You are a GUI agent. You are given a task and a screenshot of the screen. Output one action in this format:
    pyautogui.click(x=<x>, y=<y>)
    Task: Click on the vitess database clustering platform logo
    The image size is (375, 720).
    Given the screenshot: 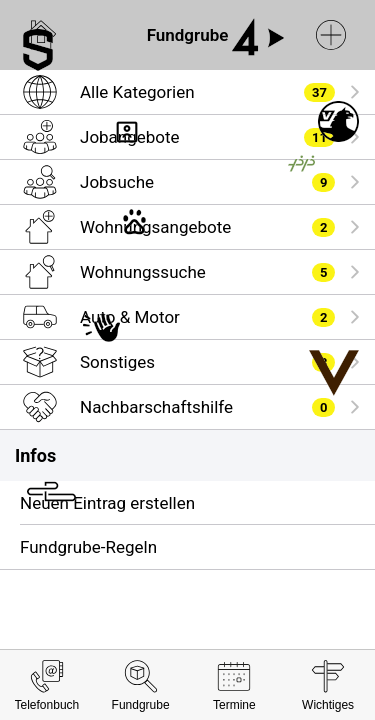 What is the action you would take?
    pyautogui.click(x=334, y=373)
    